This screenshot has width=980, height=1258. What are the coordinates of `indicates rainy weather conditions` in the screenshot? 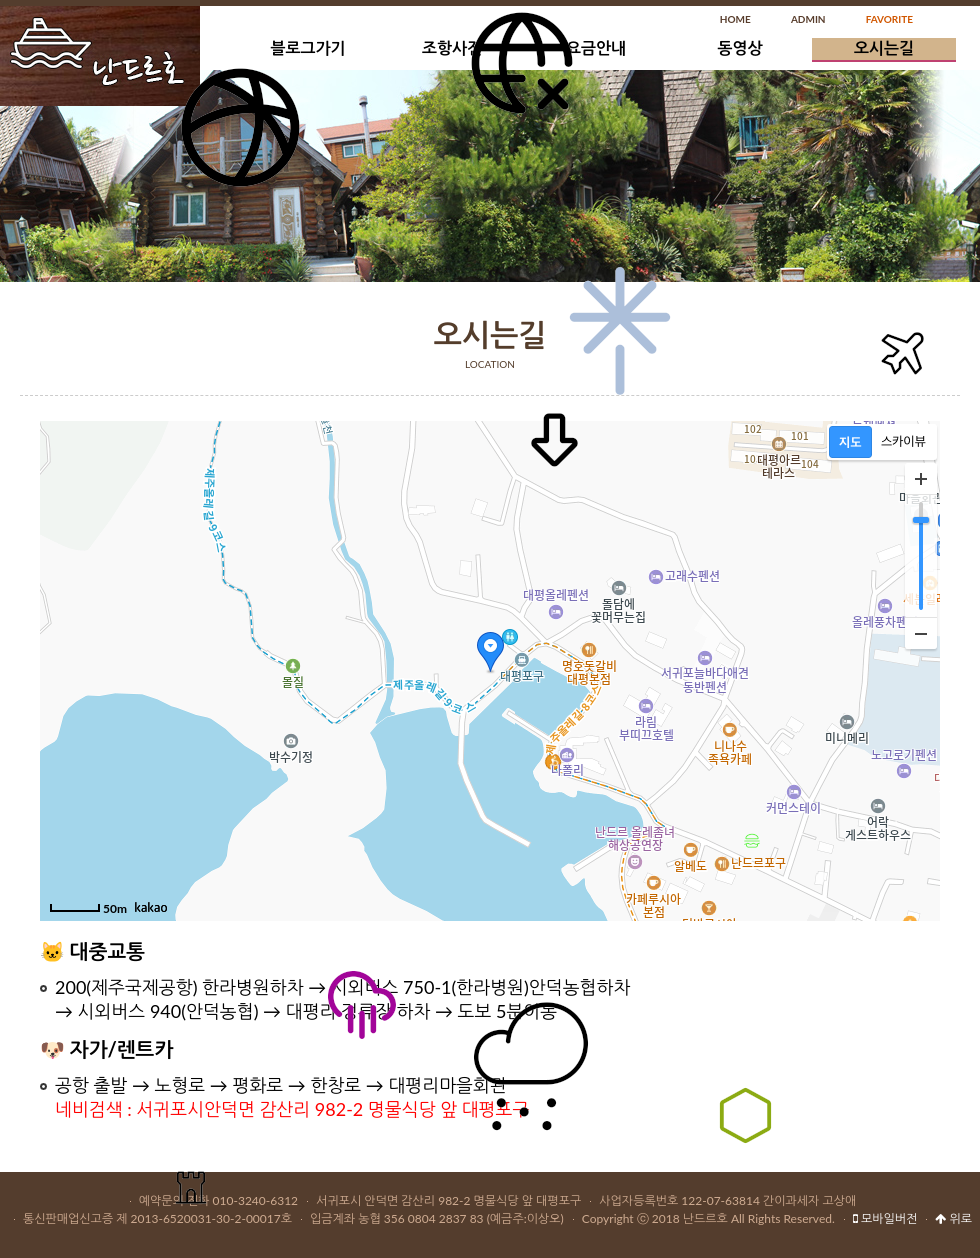 It's located at (362, 1005).